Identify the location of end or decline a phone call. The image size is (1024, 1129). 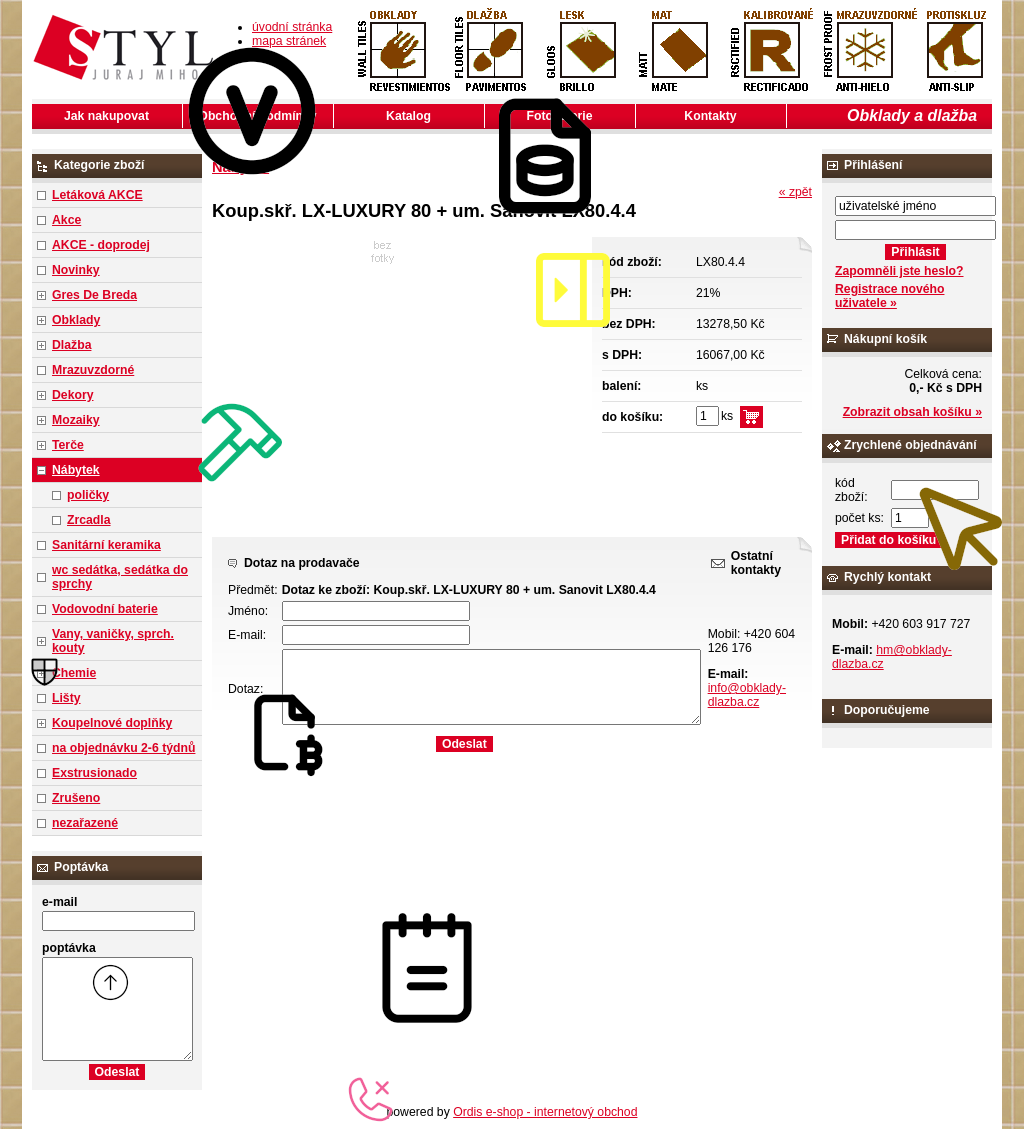
(371, 1098).